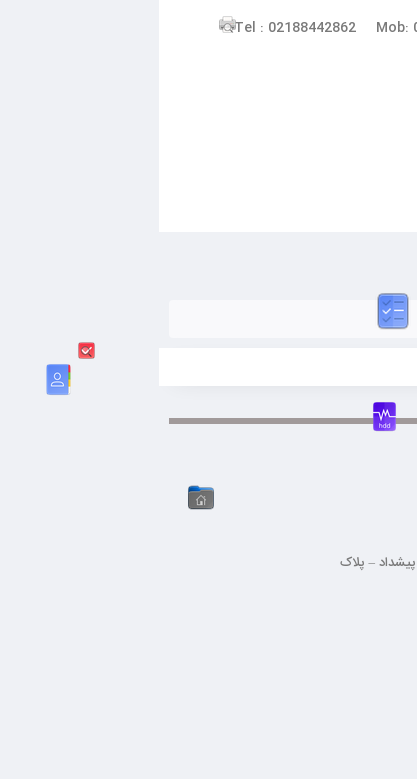  I want to click on virtualbox hard disk drive file, so click(384, 416).